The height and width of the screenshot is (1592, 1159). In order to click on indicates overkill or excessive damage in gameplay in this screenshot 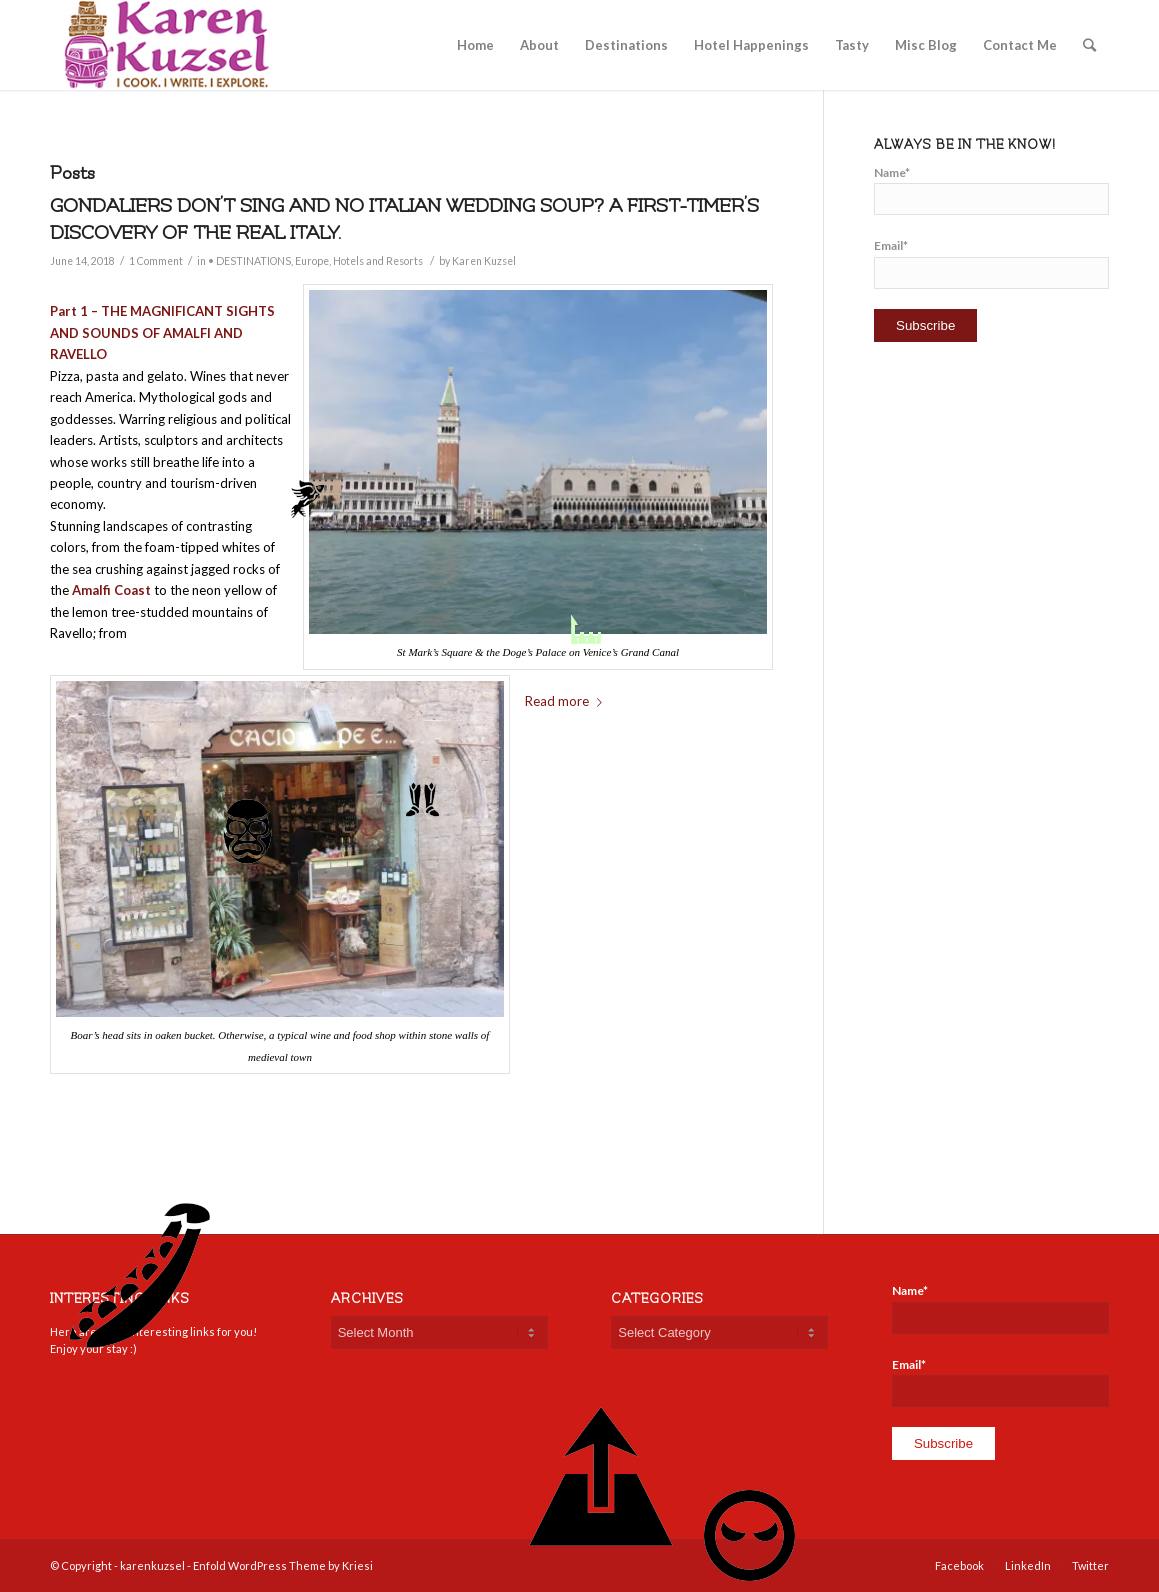, I will do `click(749, 1535)`.